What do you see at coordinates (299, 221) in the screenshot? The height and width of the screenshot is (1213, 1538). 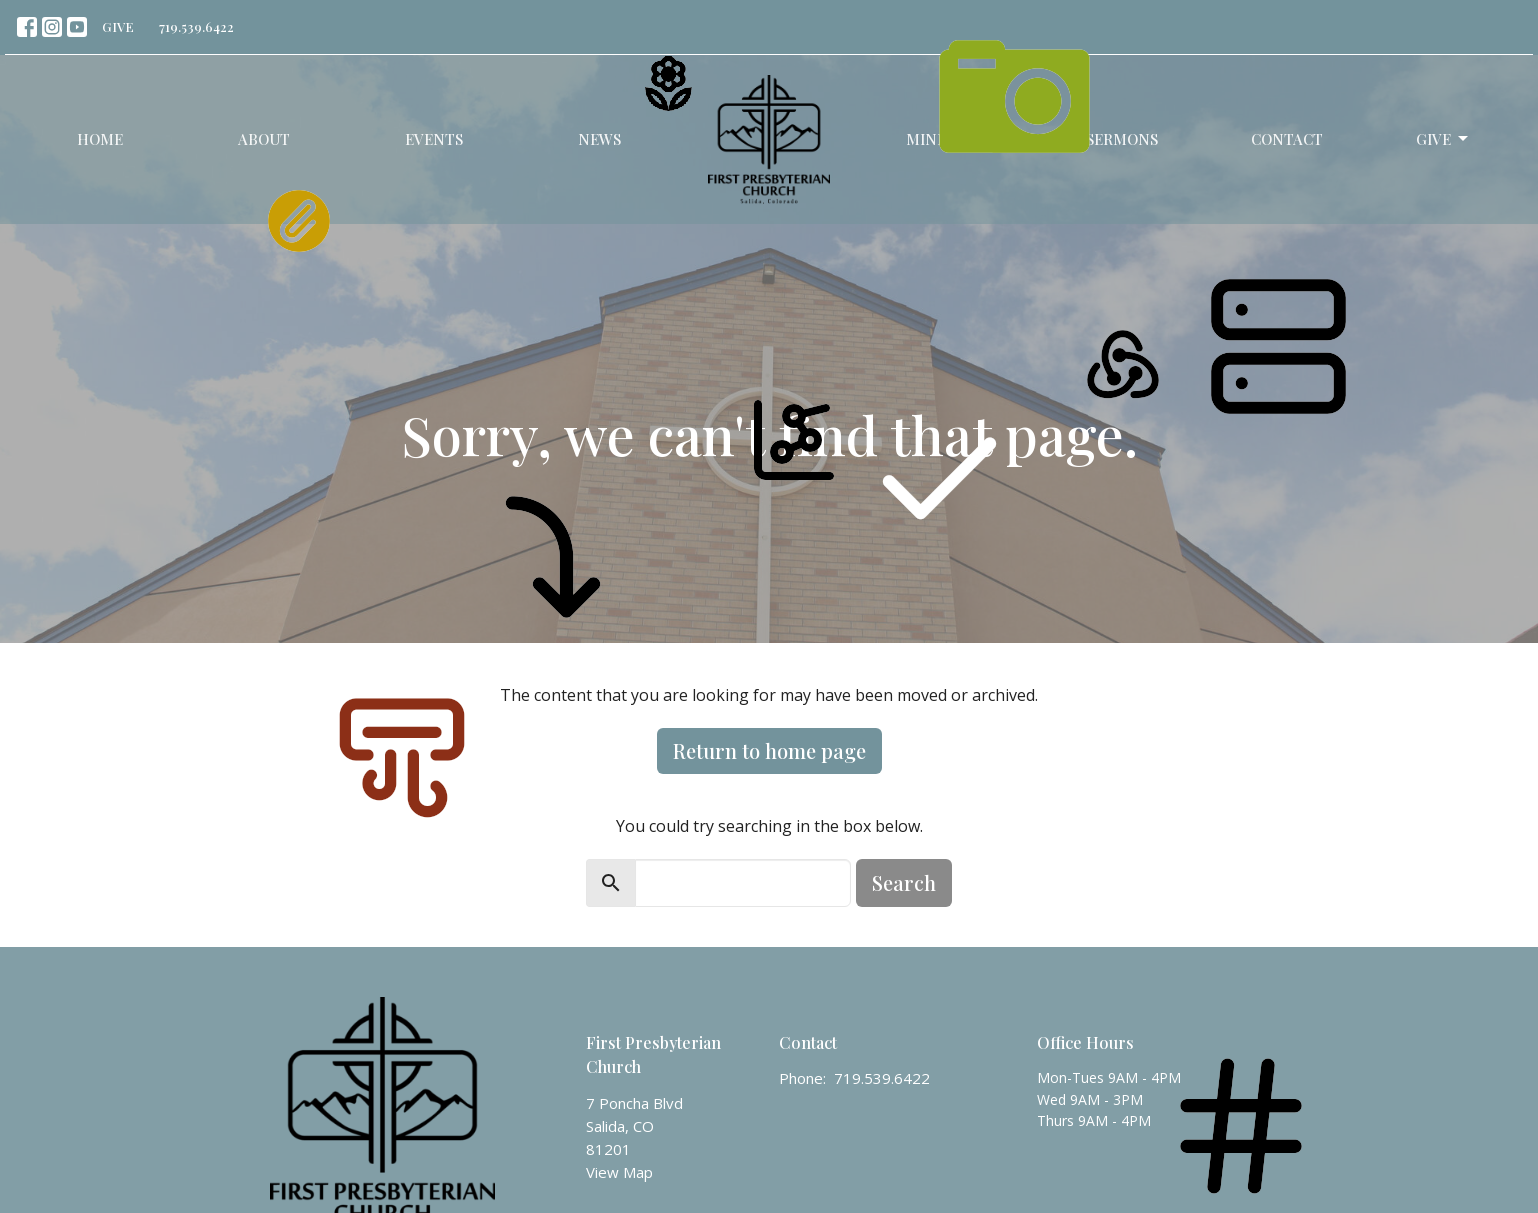 I see `attach a file to your message` at bounding box center [299, 221].